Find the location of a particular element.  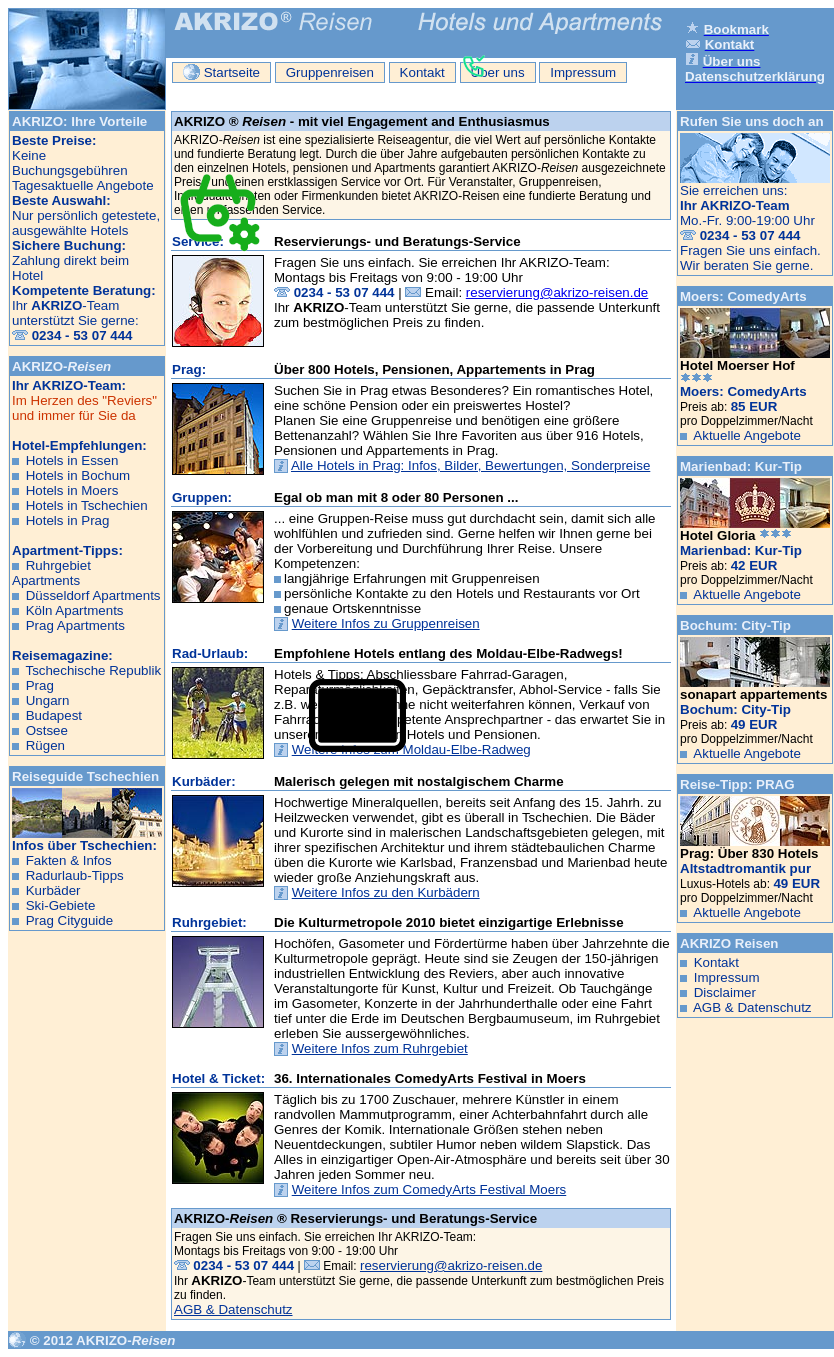

access shopping basket settings is located at coordinates (218, 208).